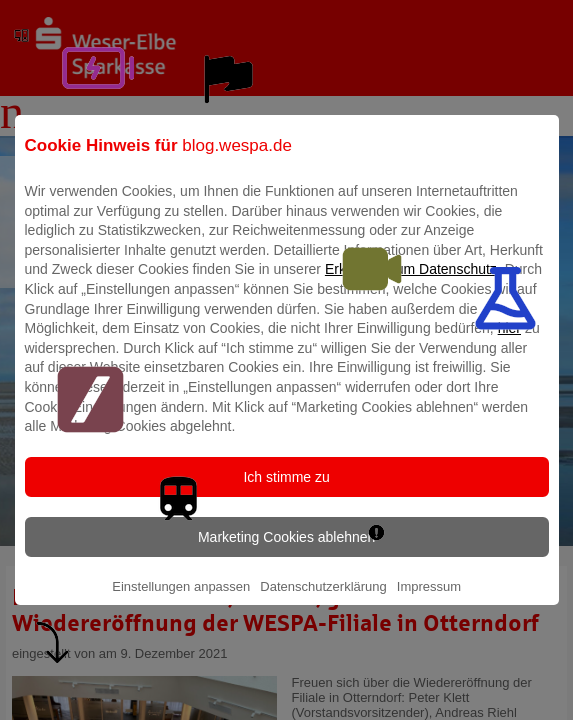 The width and height of the screenshot is (573, 720). Describe the element at coordinates (90, 399) in the screenshot. I see `access slash commands` at that location.